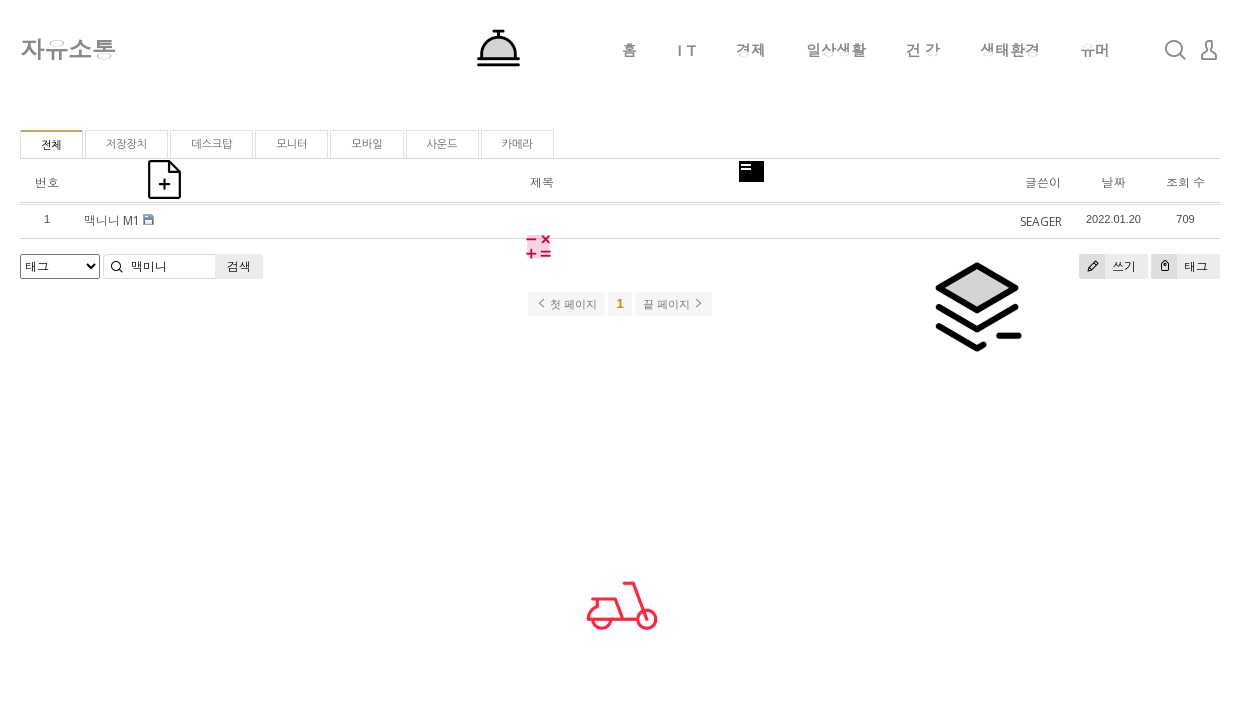  I want to click on request assistance or service, so click(498, 49).